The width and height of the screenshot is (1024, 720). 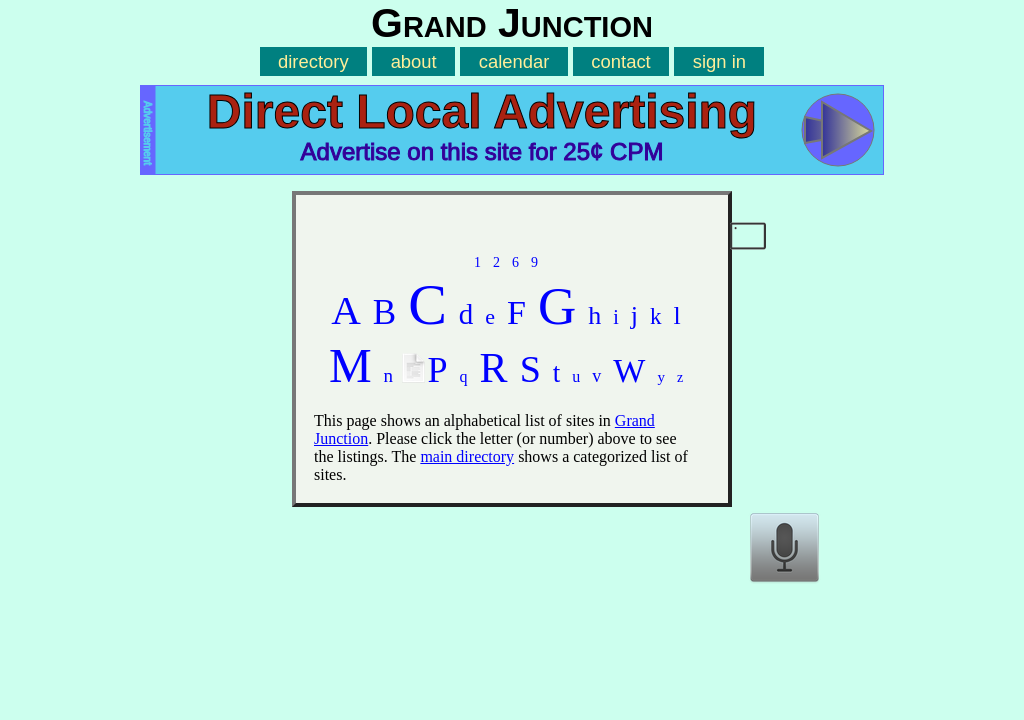 What do you see at coordinates (413, 368) in the screenshot?
I see `a plain text file` at bounding box center [413, 368].